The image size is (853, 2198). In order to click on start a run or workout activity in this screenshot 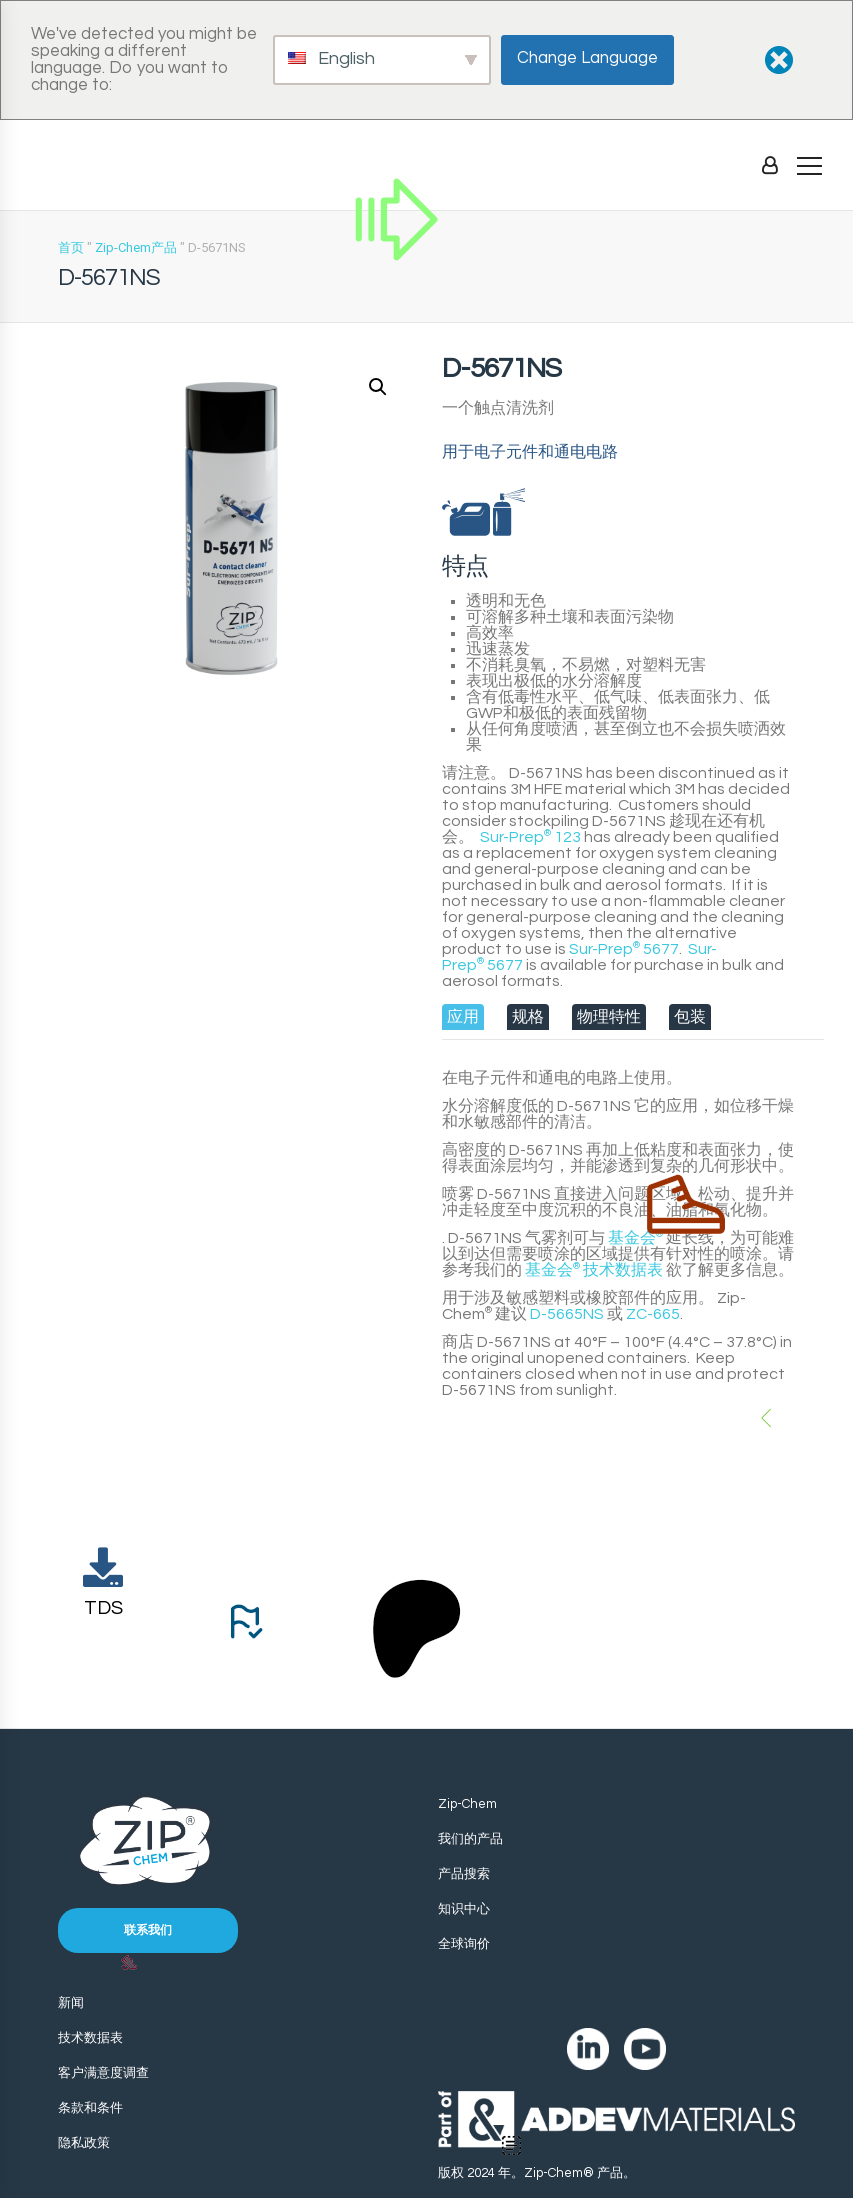, I will do `click(129, 1963)`.